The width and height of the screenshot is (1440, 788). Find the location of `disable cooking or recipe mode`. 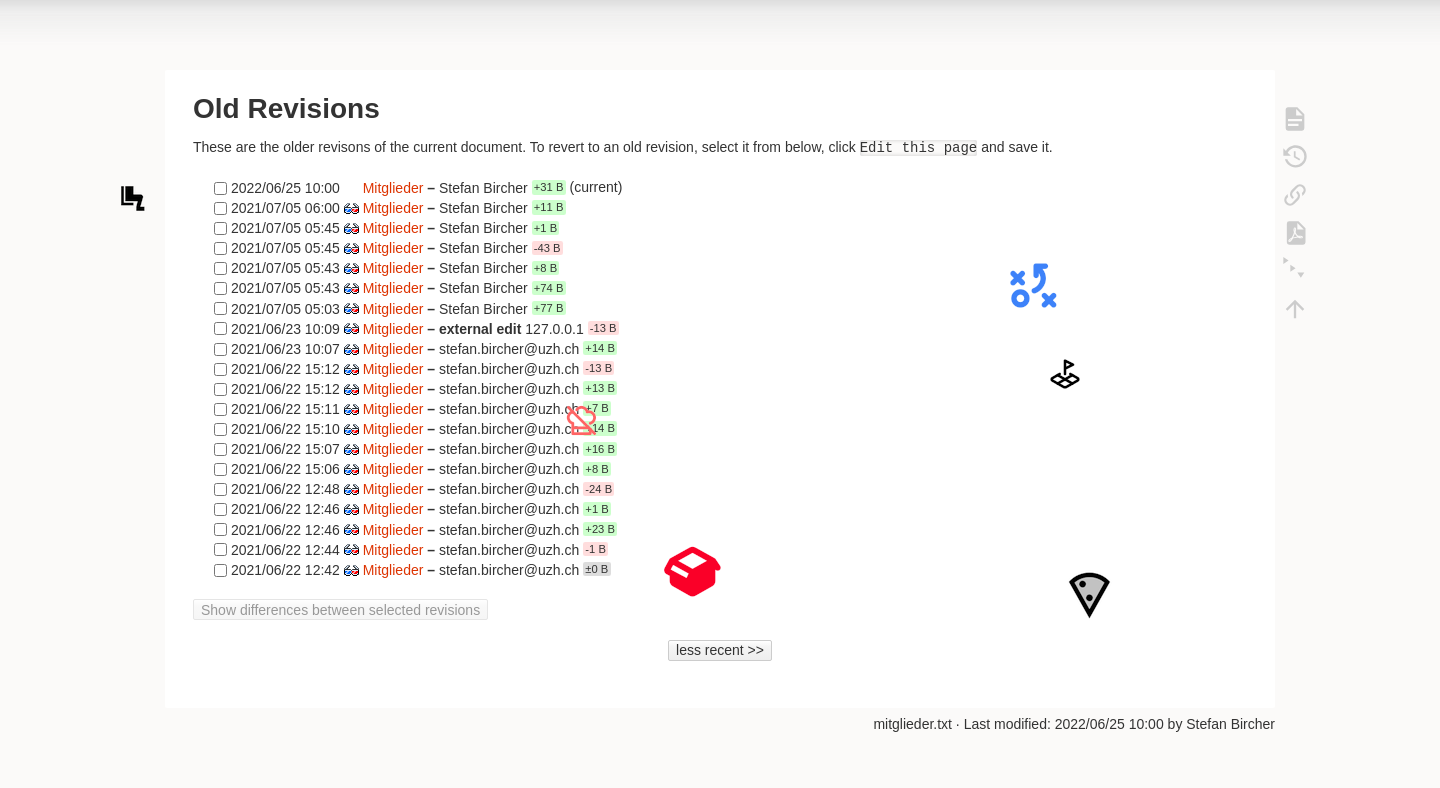

disable cooking or recipe mode is located at coordinates (581, 420).